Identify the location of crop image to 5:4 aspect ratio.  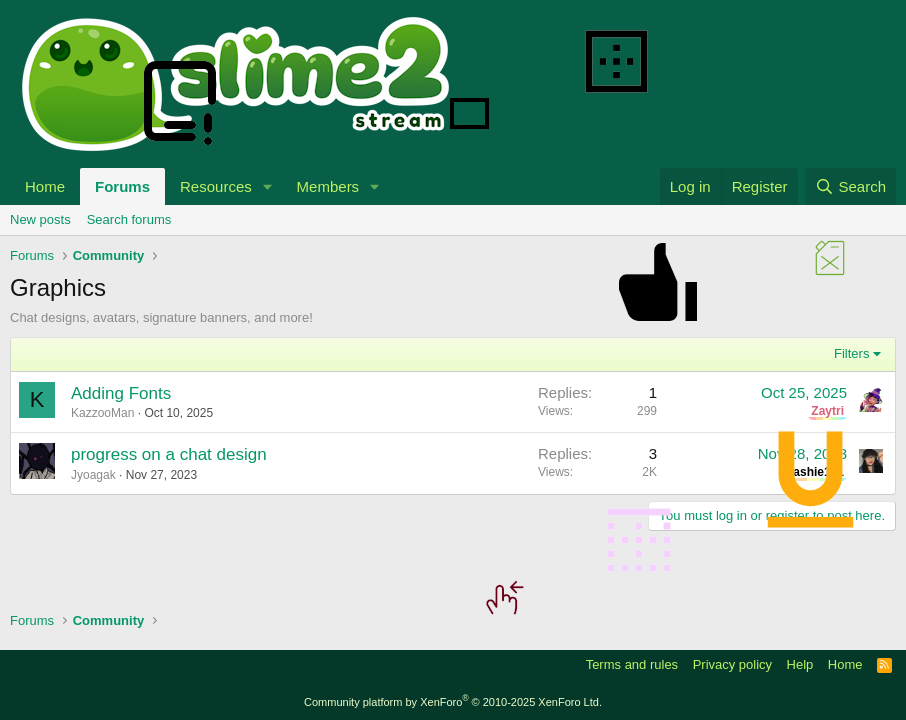
(469, 113).